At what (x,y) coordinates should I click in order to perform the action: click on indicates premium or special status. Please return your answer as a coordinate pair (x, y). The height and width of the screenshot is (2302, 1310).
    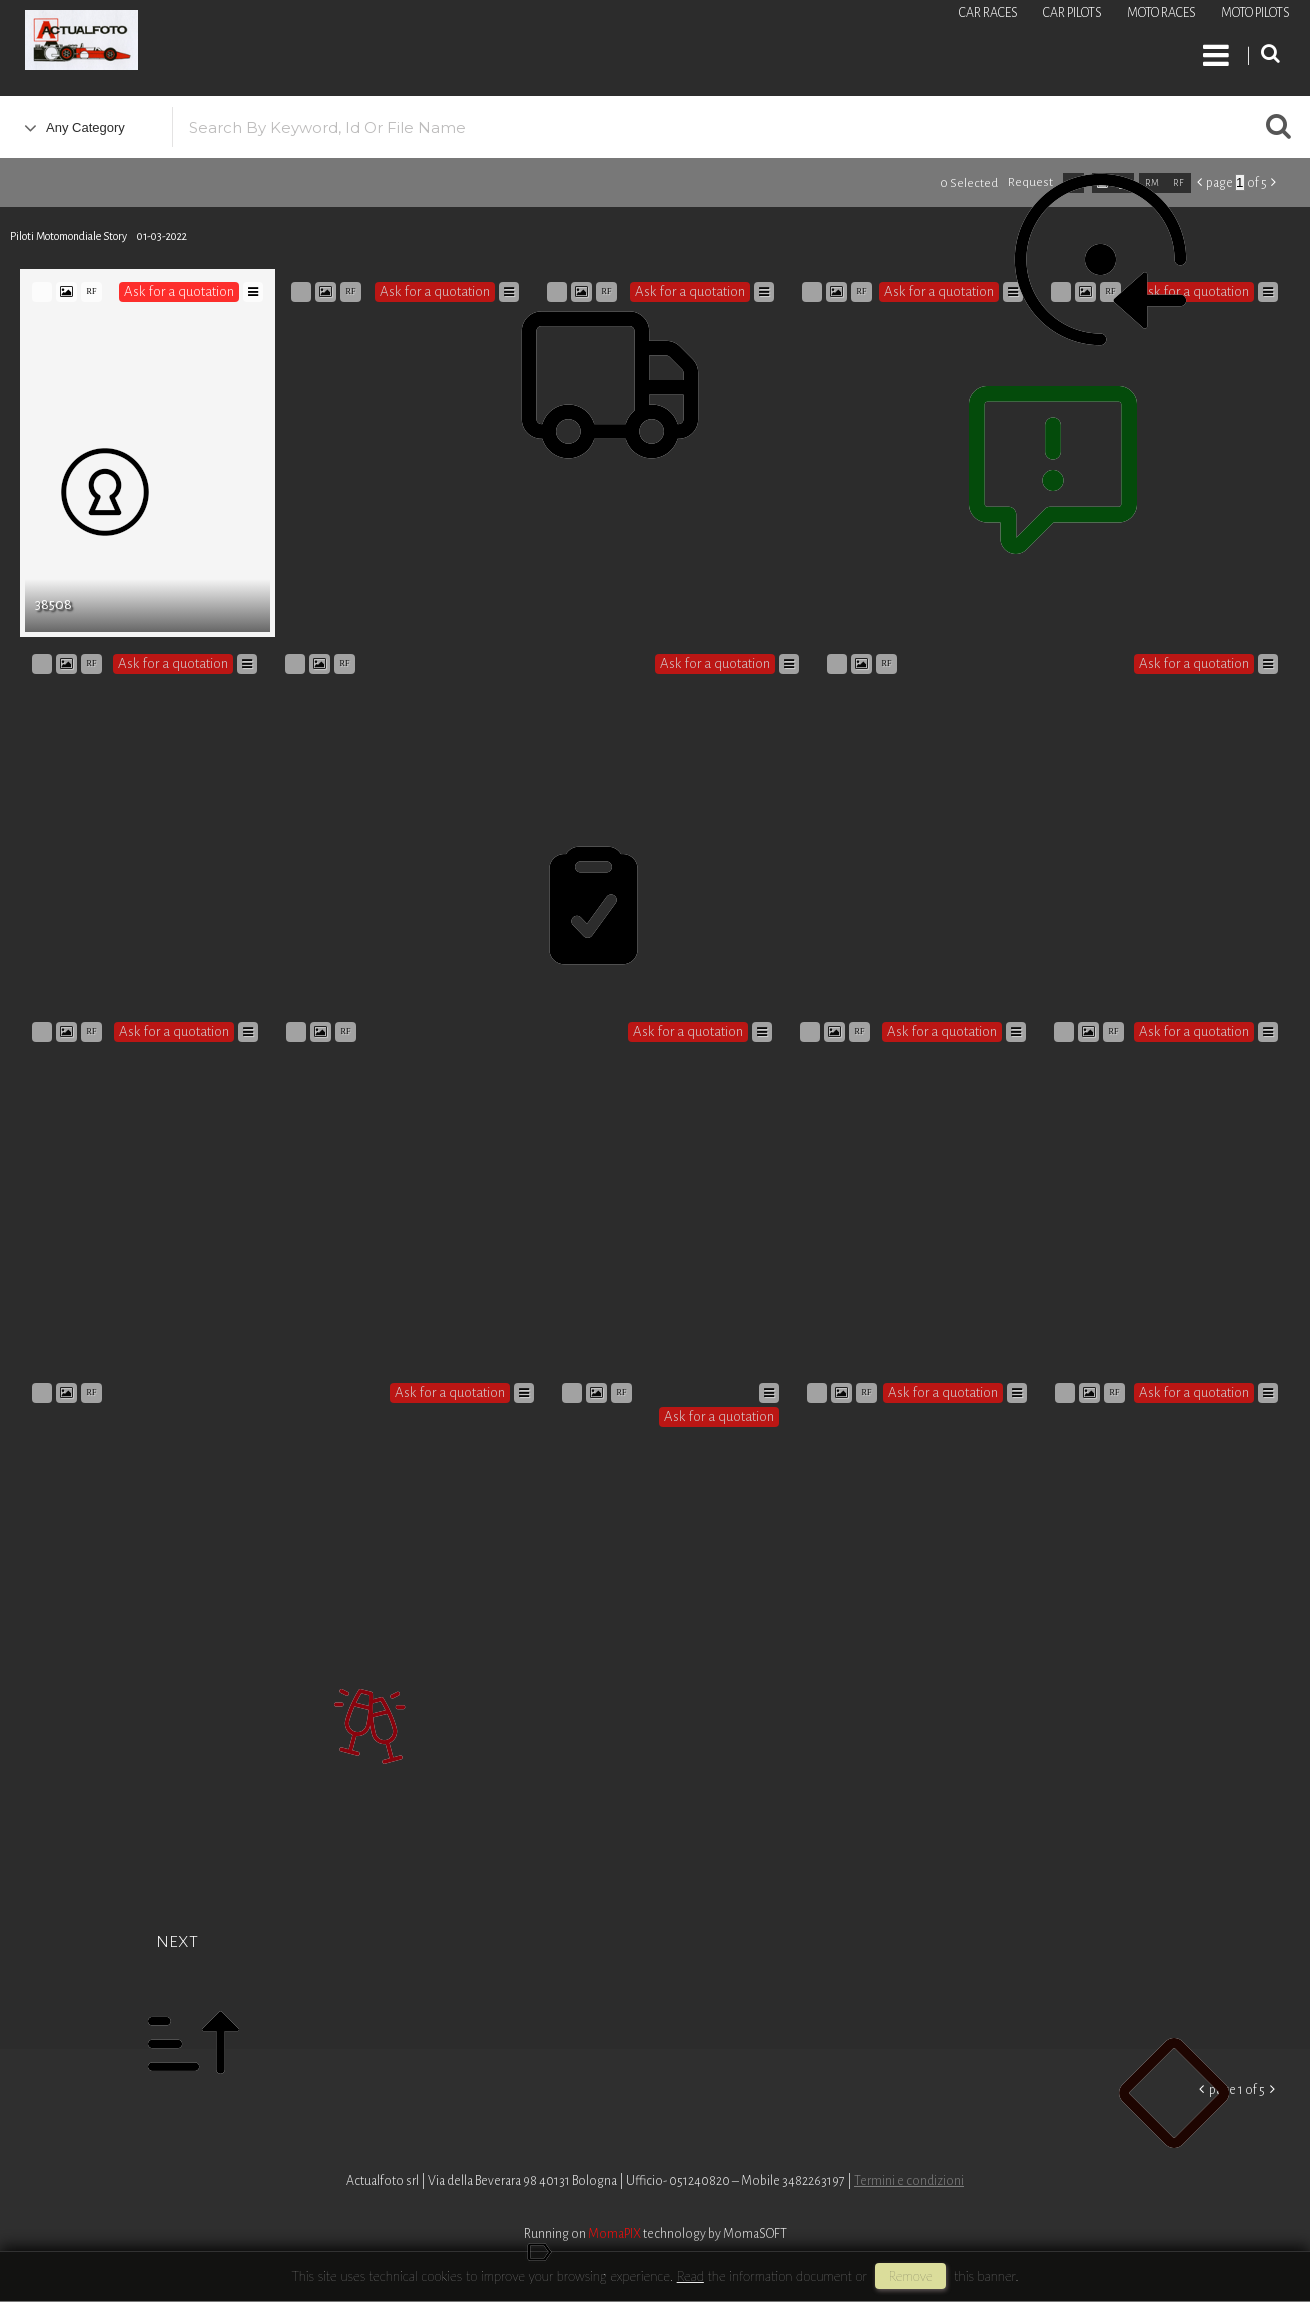
    Looking at the image, I should click on (1174, 2093).